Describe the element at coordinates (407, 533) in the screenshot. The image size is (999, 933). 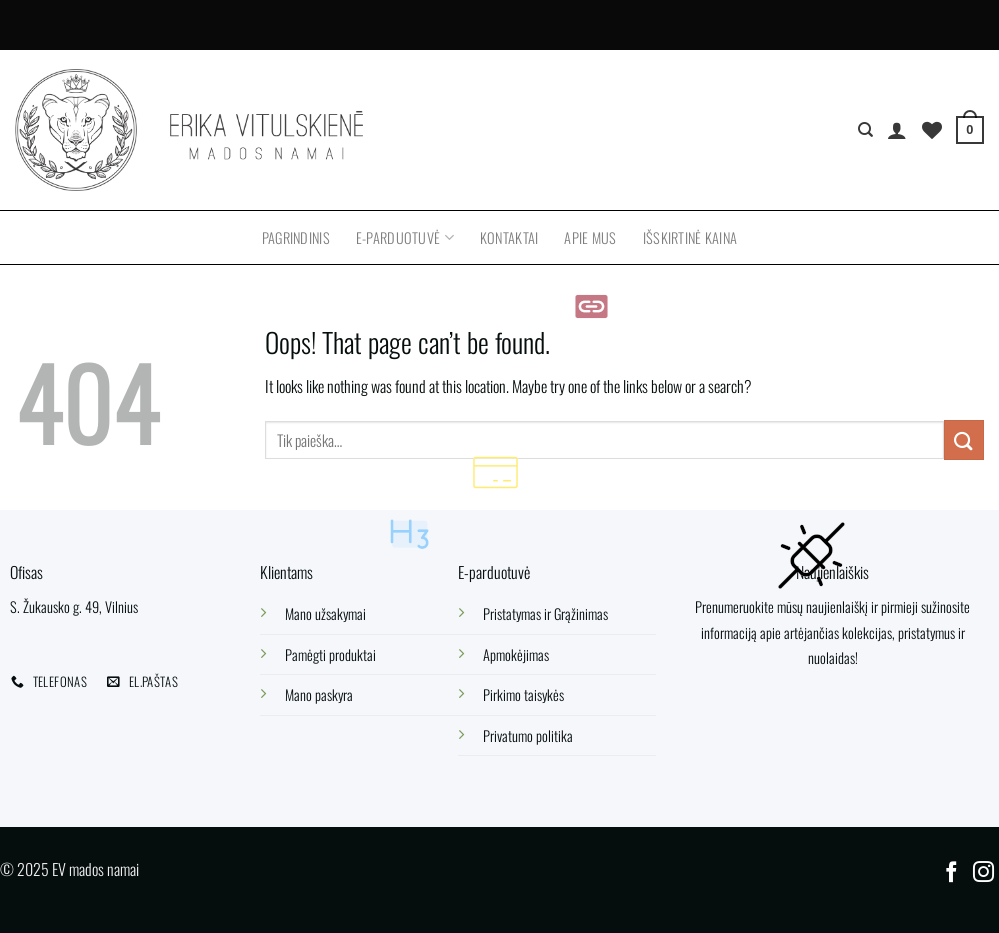
I see `format text as heading level 3` at that location.